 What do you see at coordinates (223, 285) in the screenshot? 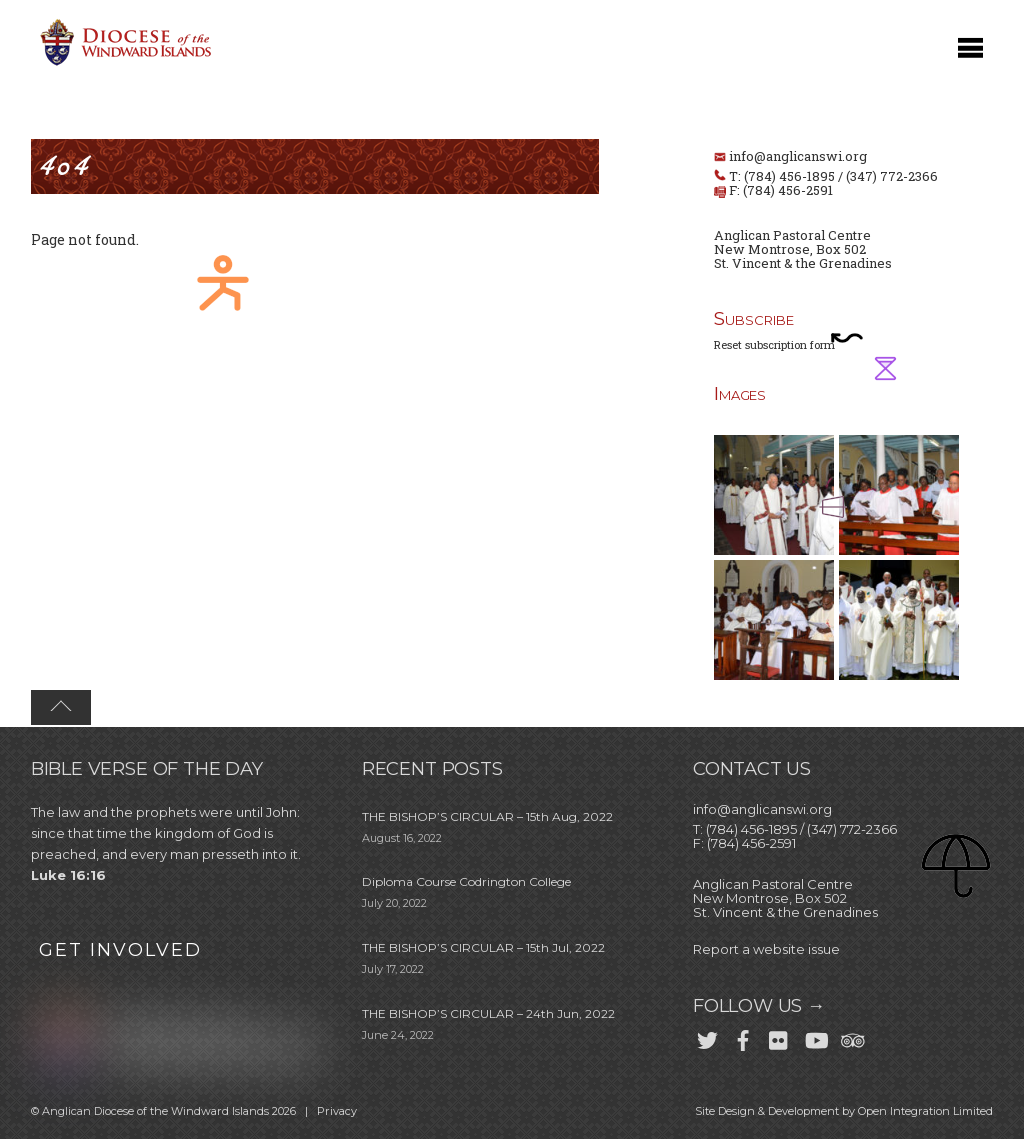
I see `access tai chi or meditation exercises` at bounding box center [223, 285].